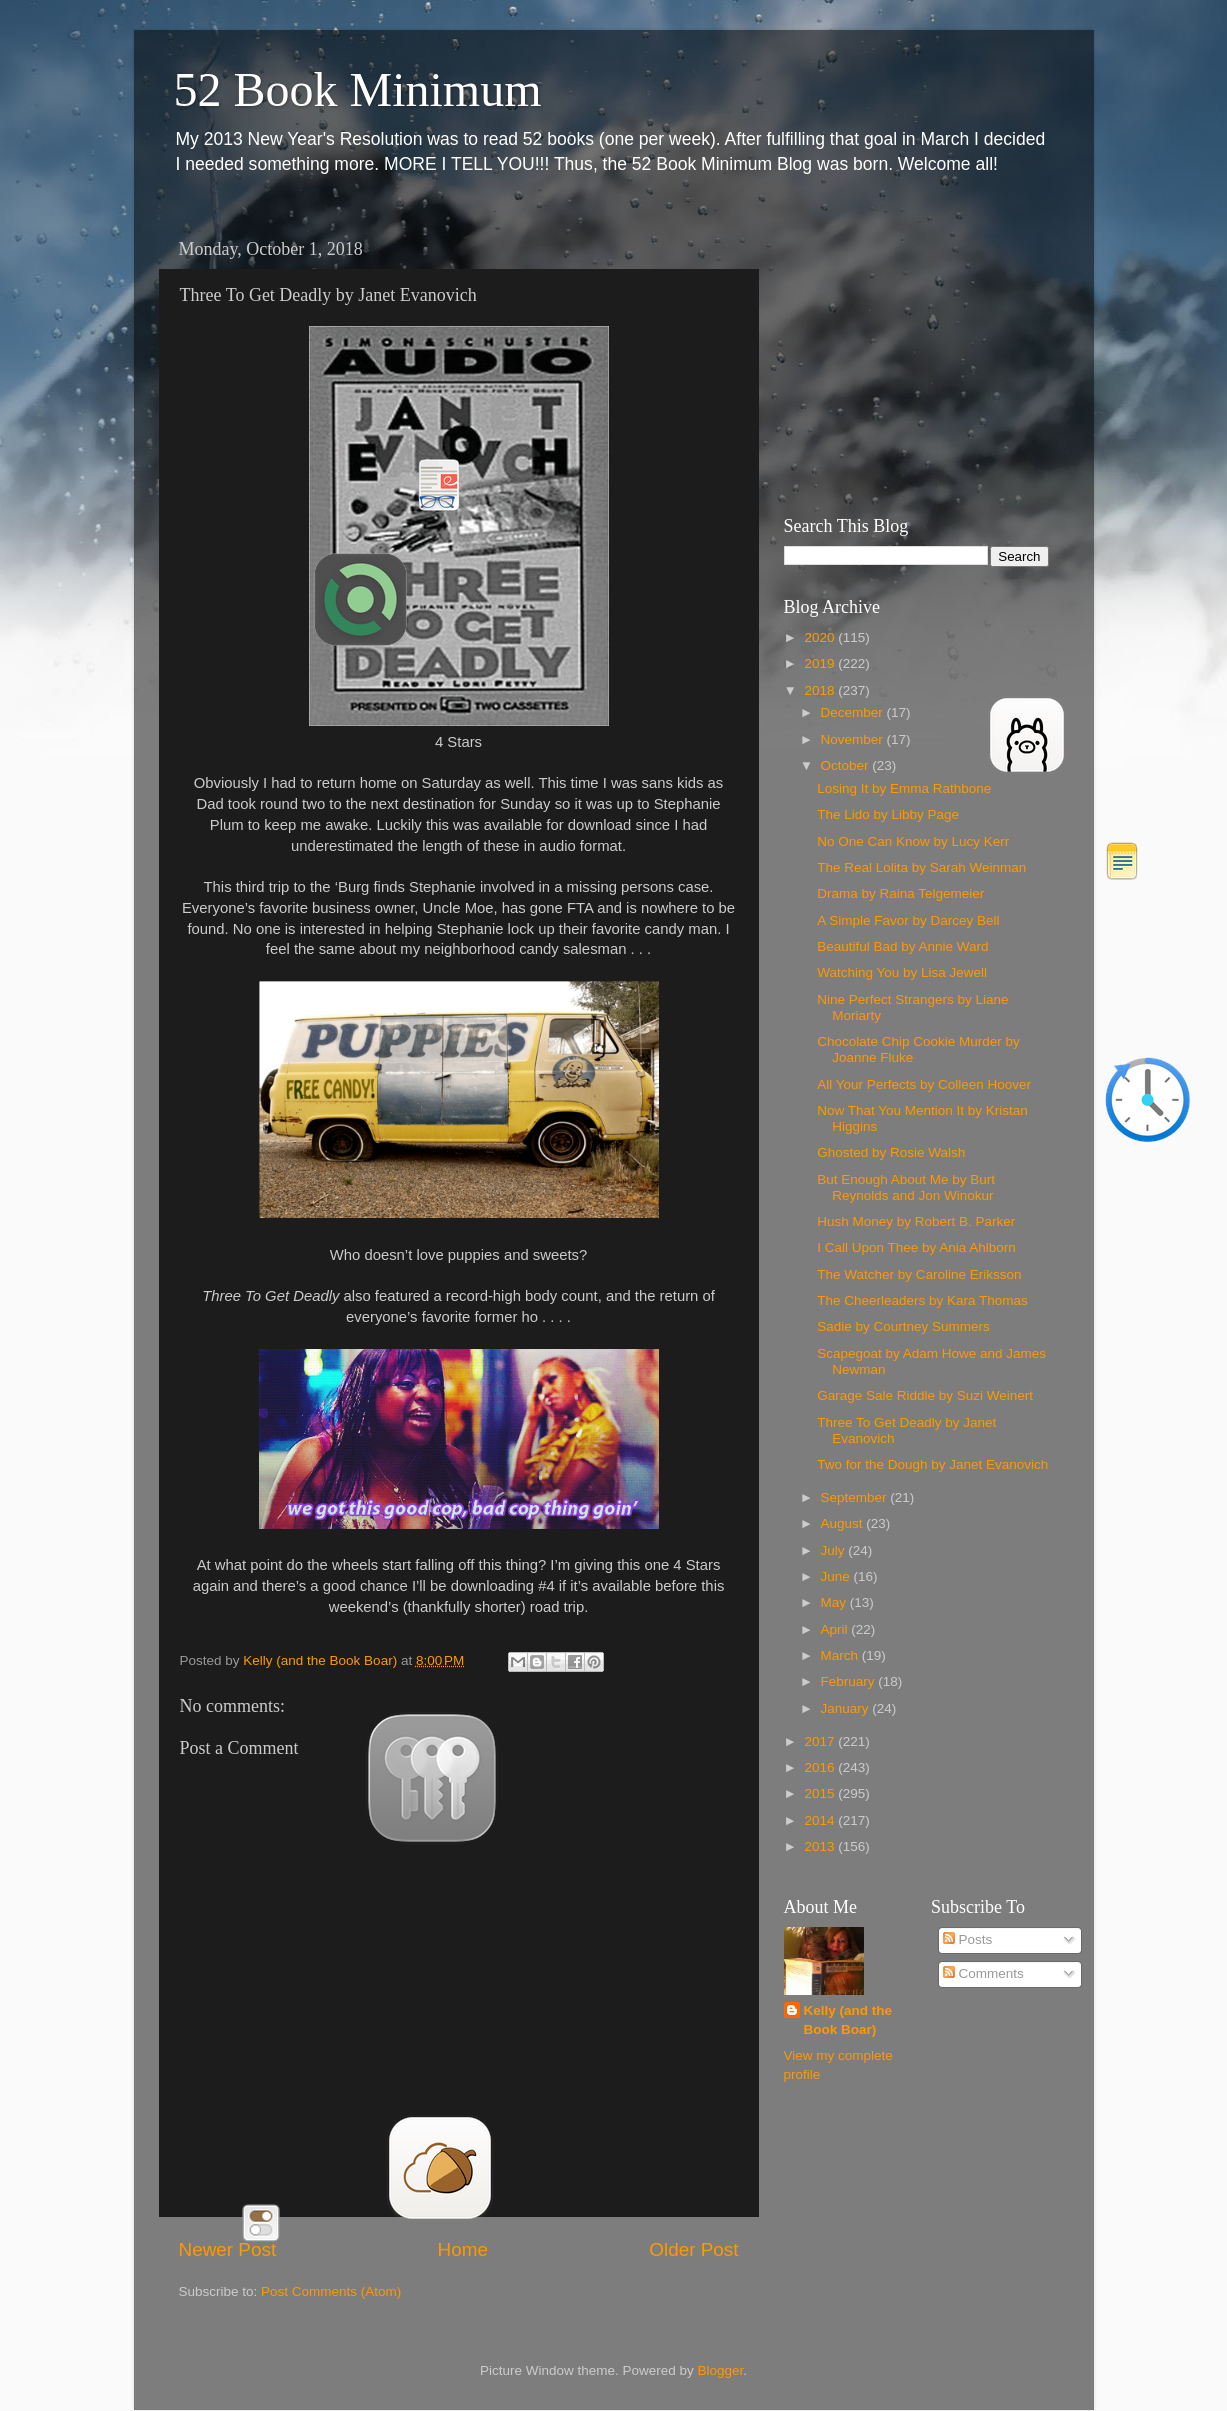 This screenshot has width=1227, height=2411. What do you see at coordinates (1122, 861) in the screenshot?
I see `open the notes application` at bounding box center [1122, 861].